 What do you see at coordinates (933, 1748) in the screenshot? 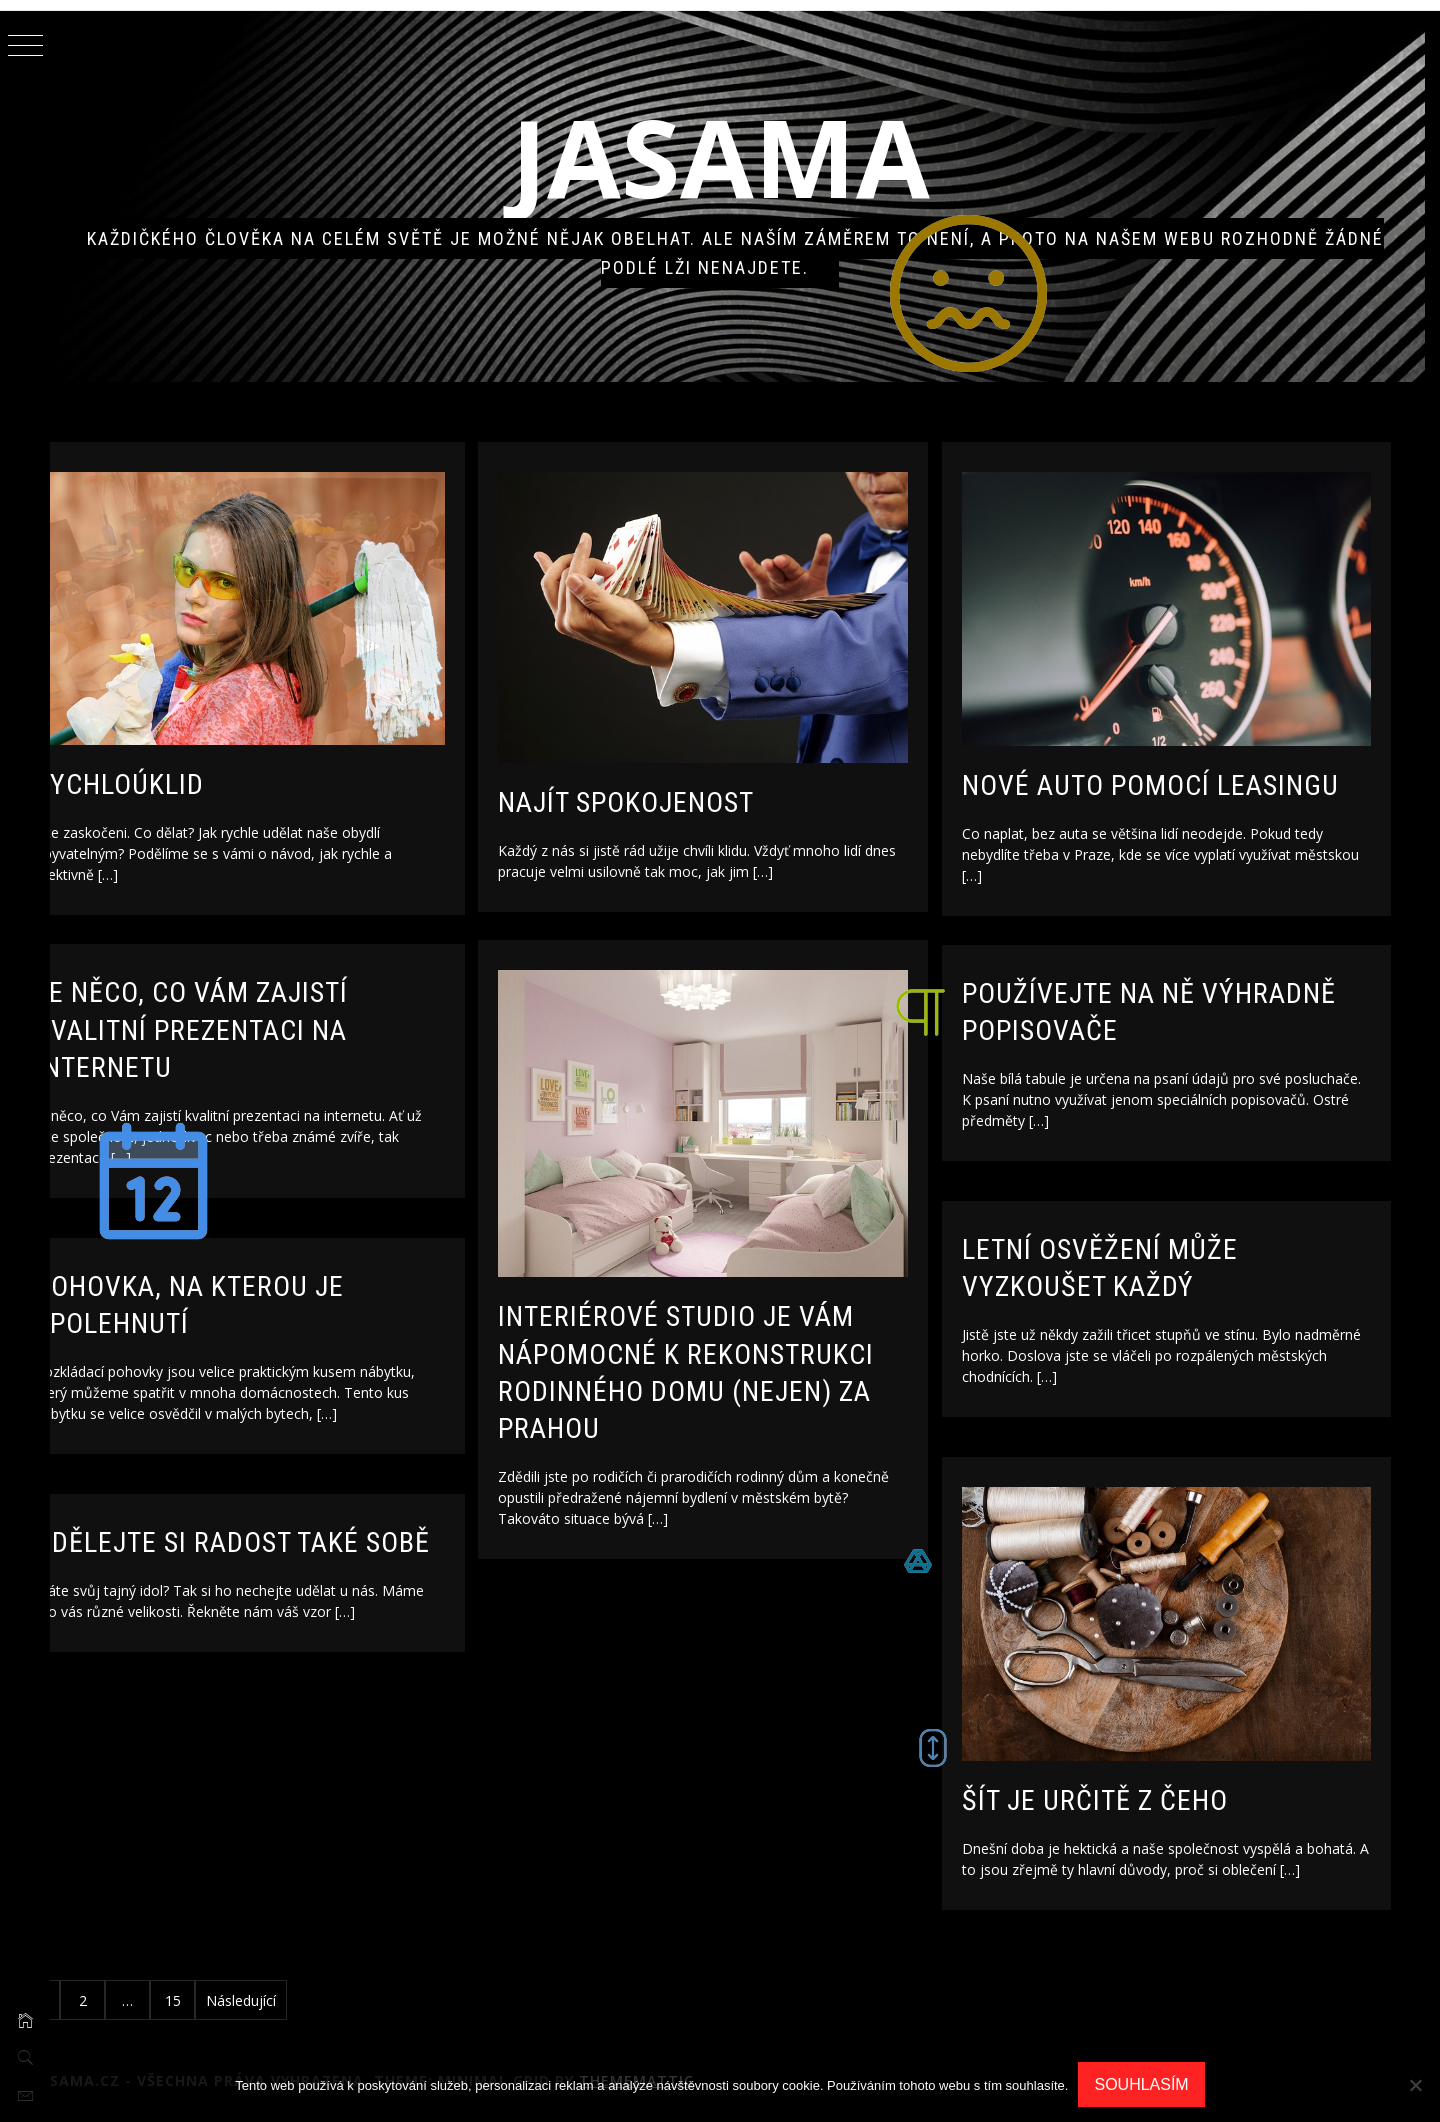
I see `scroll up or down on the page` at bounding box center [933, 1748].